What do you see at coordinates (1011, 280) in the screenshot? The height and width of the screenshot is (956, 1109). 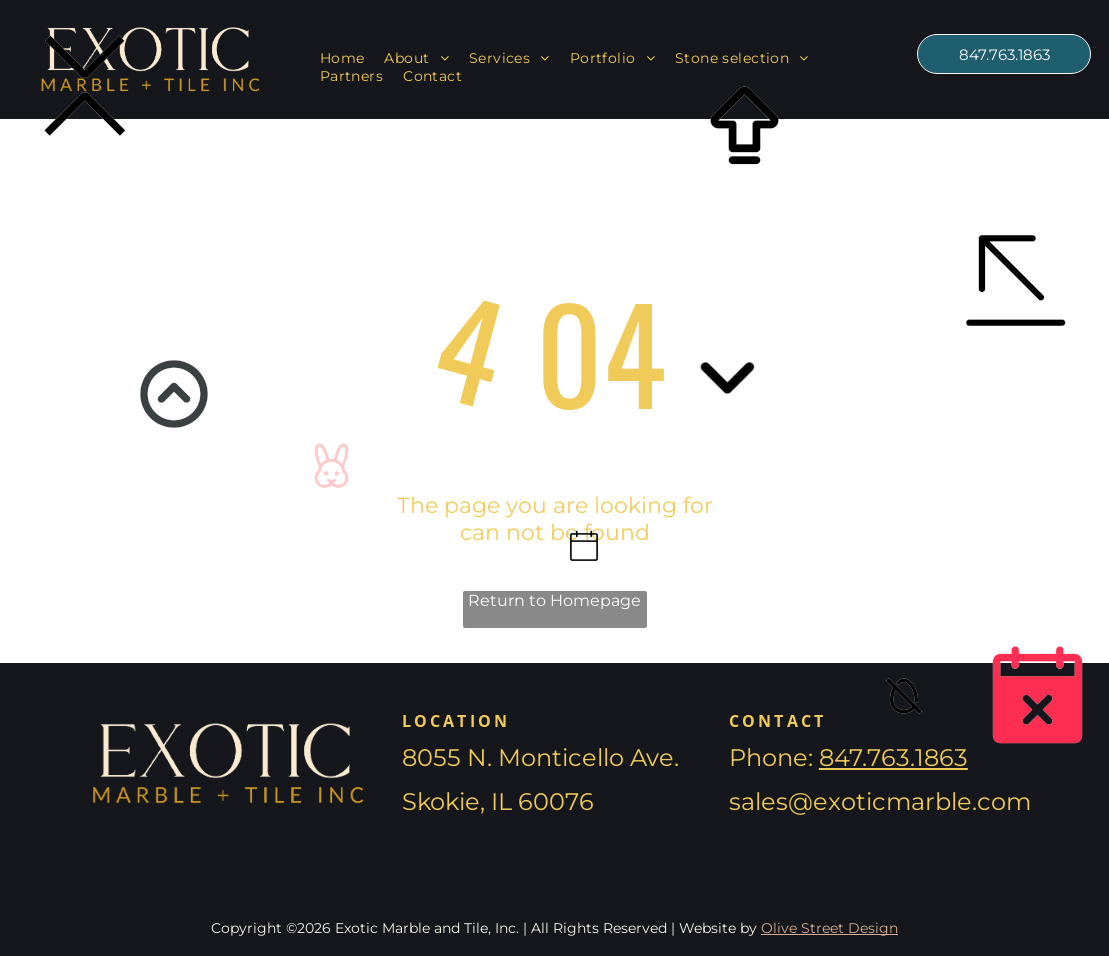 I see `navigate to the top-left or beginning of content` at bounding box center [1011, 280].